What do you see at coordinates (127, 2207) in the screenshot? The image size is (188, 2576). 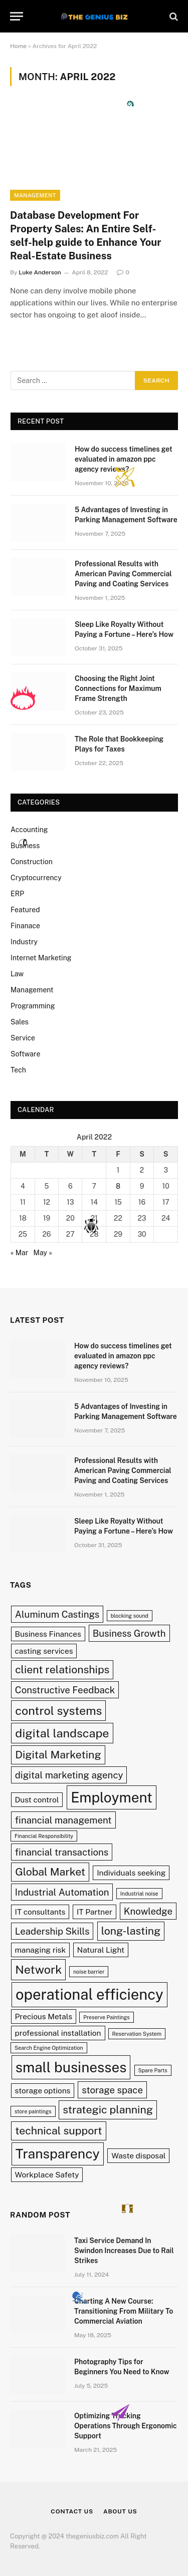 I see `indicates a dangerous terrain or obstacle ahead` at bounding box center [127, 2207].